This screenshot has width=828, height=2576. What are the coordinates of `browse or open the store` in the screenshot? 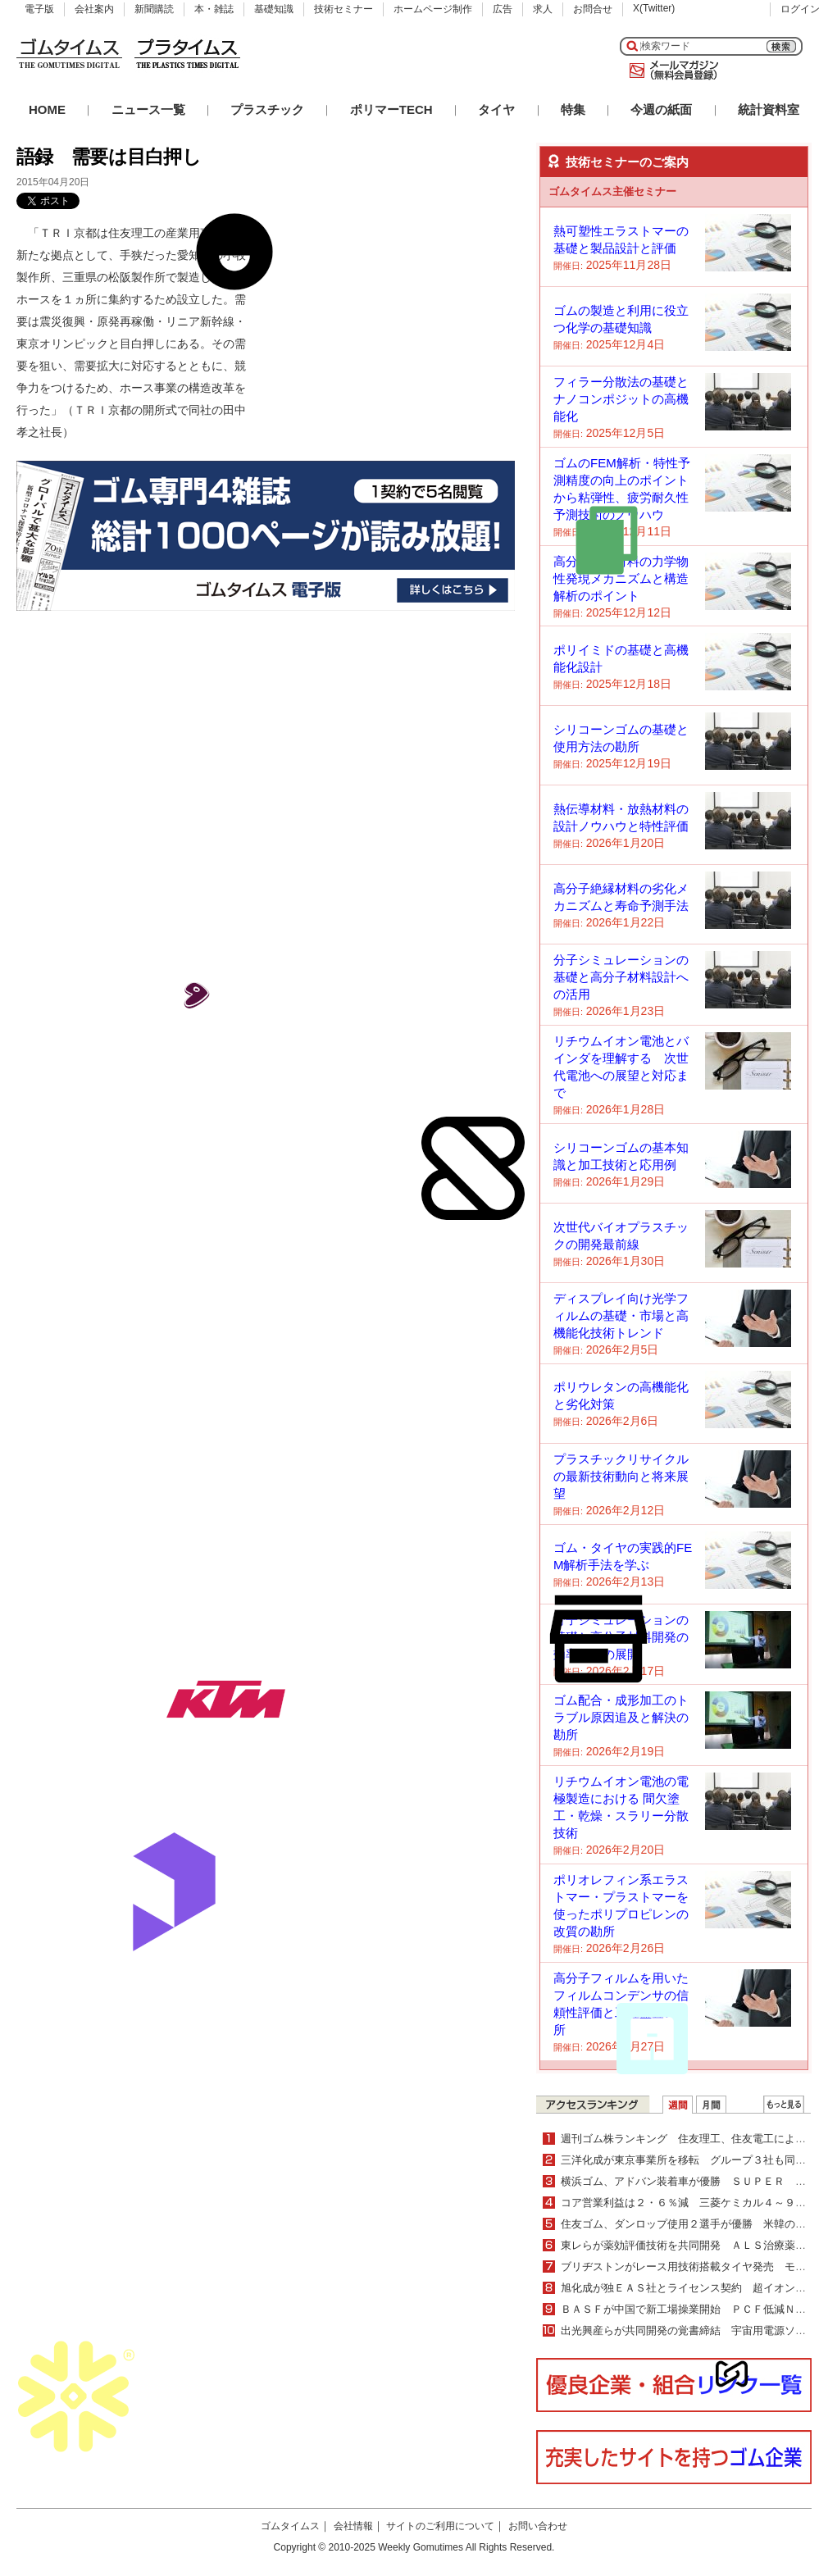 It's located at (598, 1639).